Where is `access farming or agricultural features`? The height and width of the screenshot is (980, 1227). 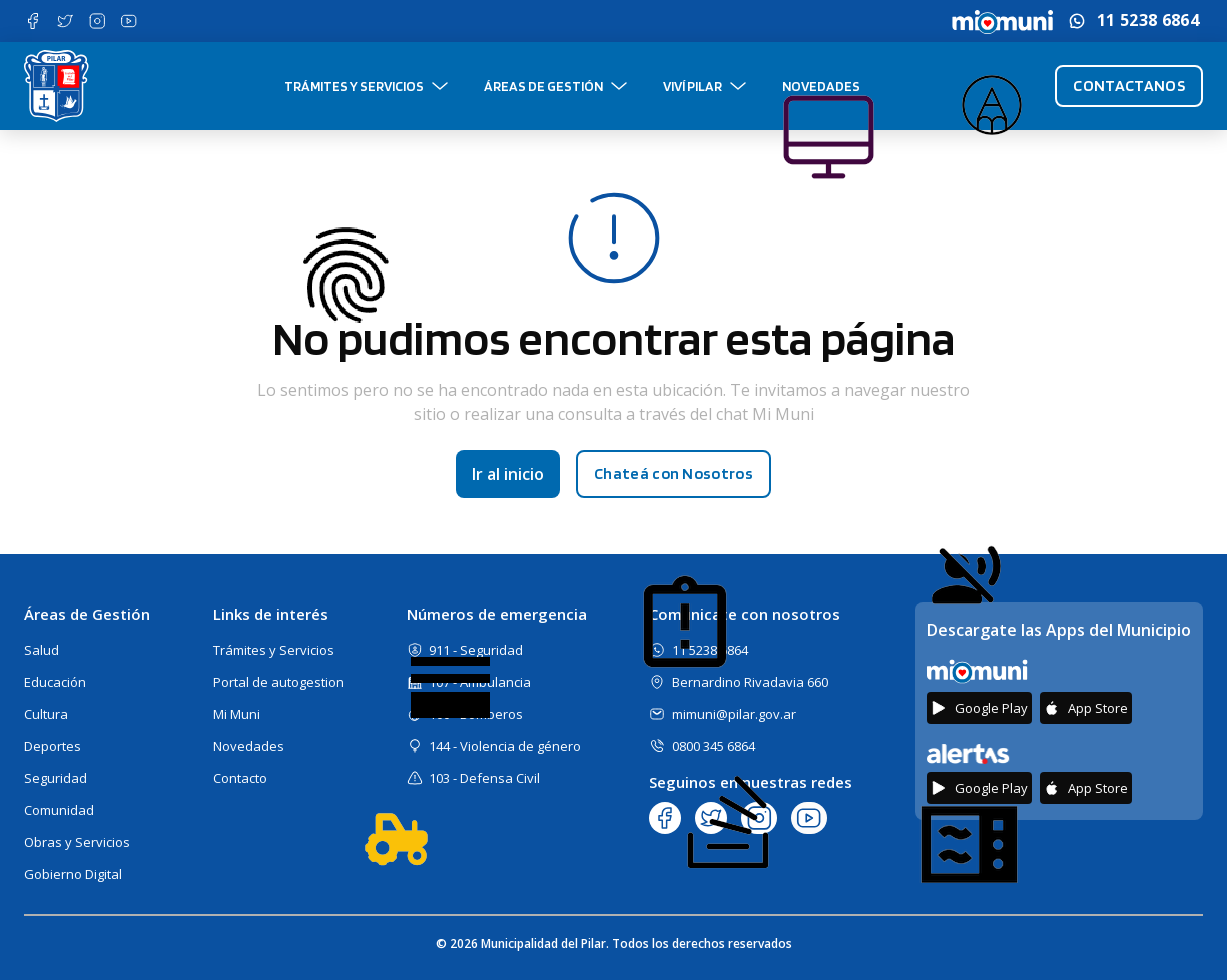
access farming or agricultural features is located at coordinates (396, 837).